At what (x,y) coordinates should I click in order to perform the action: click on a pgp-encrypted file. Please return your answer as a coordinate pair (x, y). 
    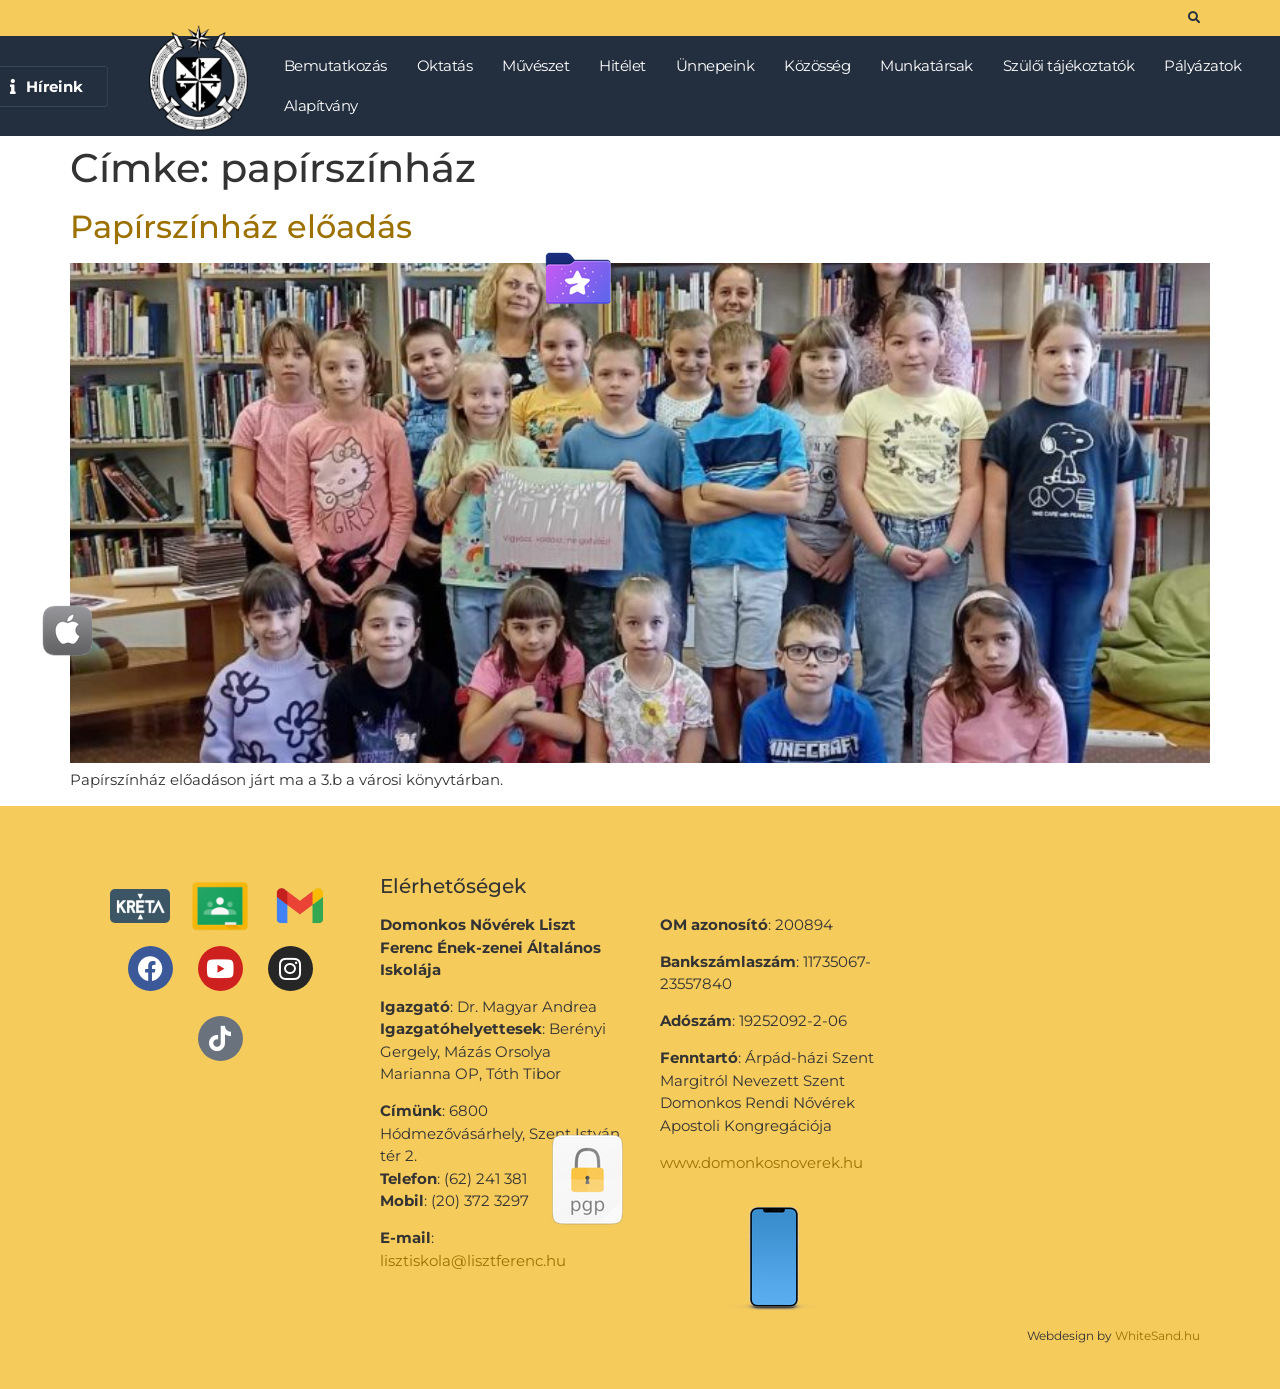
    Looking at the image, I should click on (587, 1179).